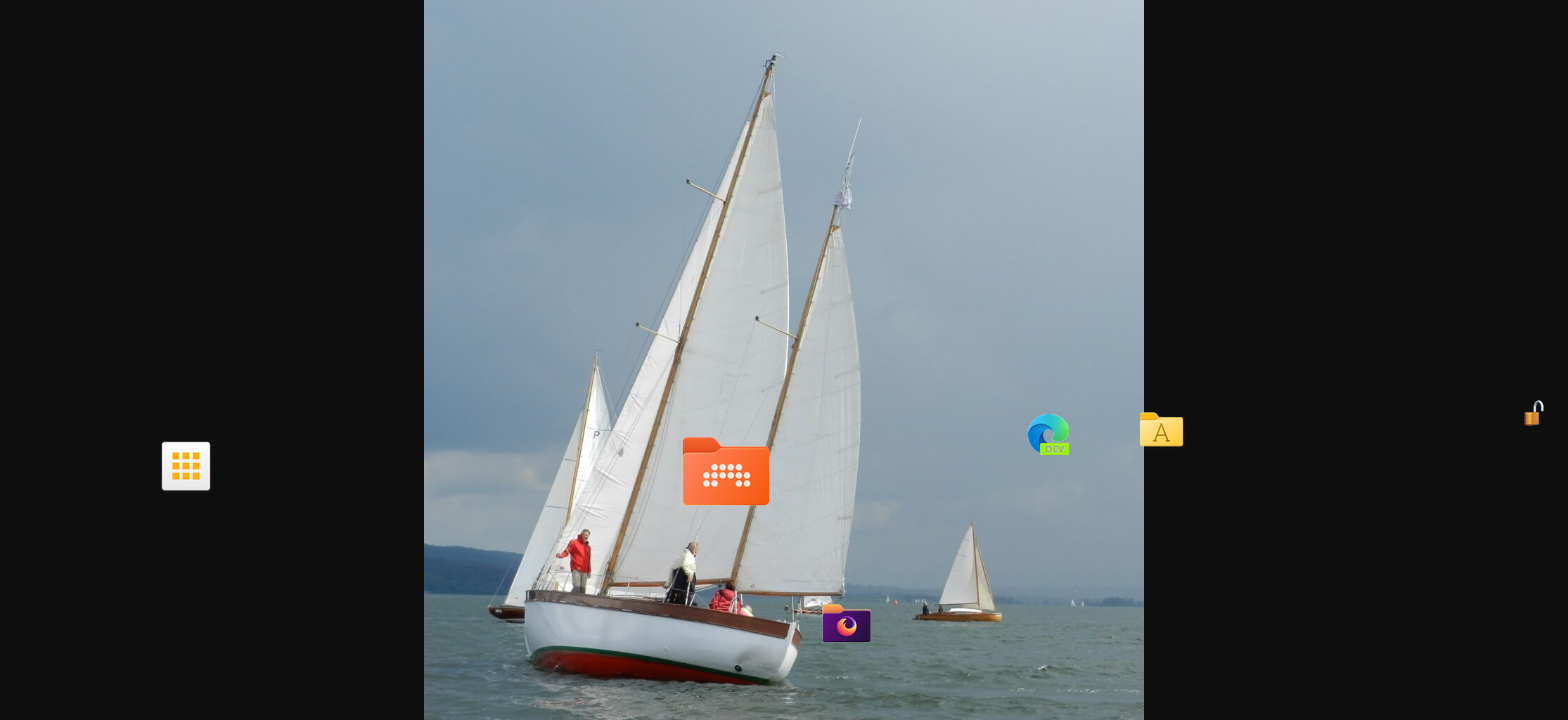 Image resolution: width=1568 pixels, height=720 pixels. Describe the element at coordinates (846, 624) in the screenshot. I see `open firefox downloads folder` at that location.